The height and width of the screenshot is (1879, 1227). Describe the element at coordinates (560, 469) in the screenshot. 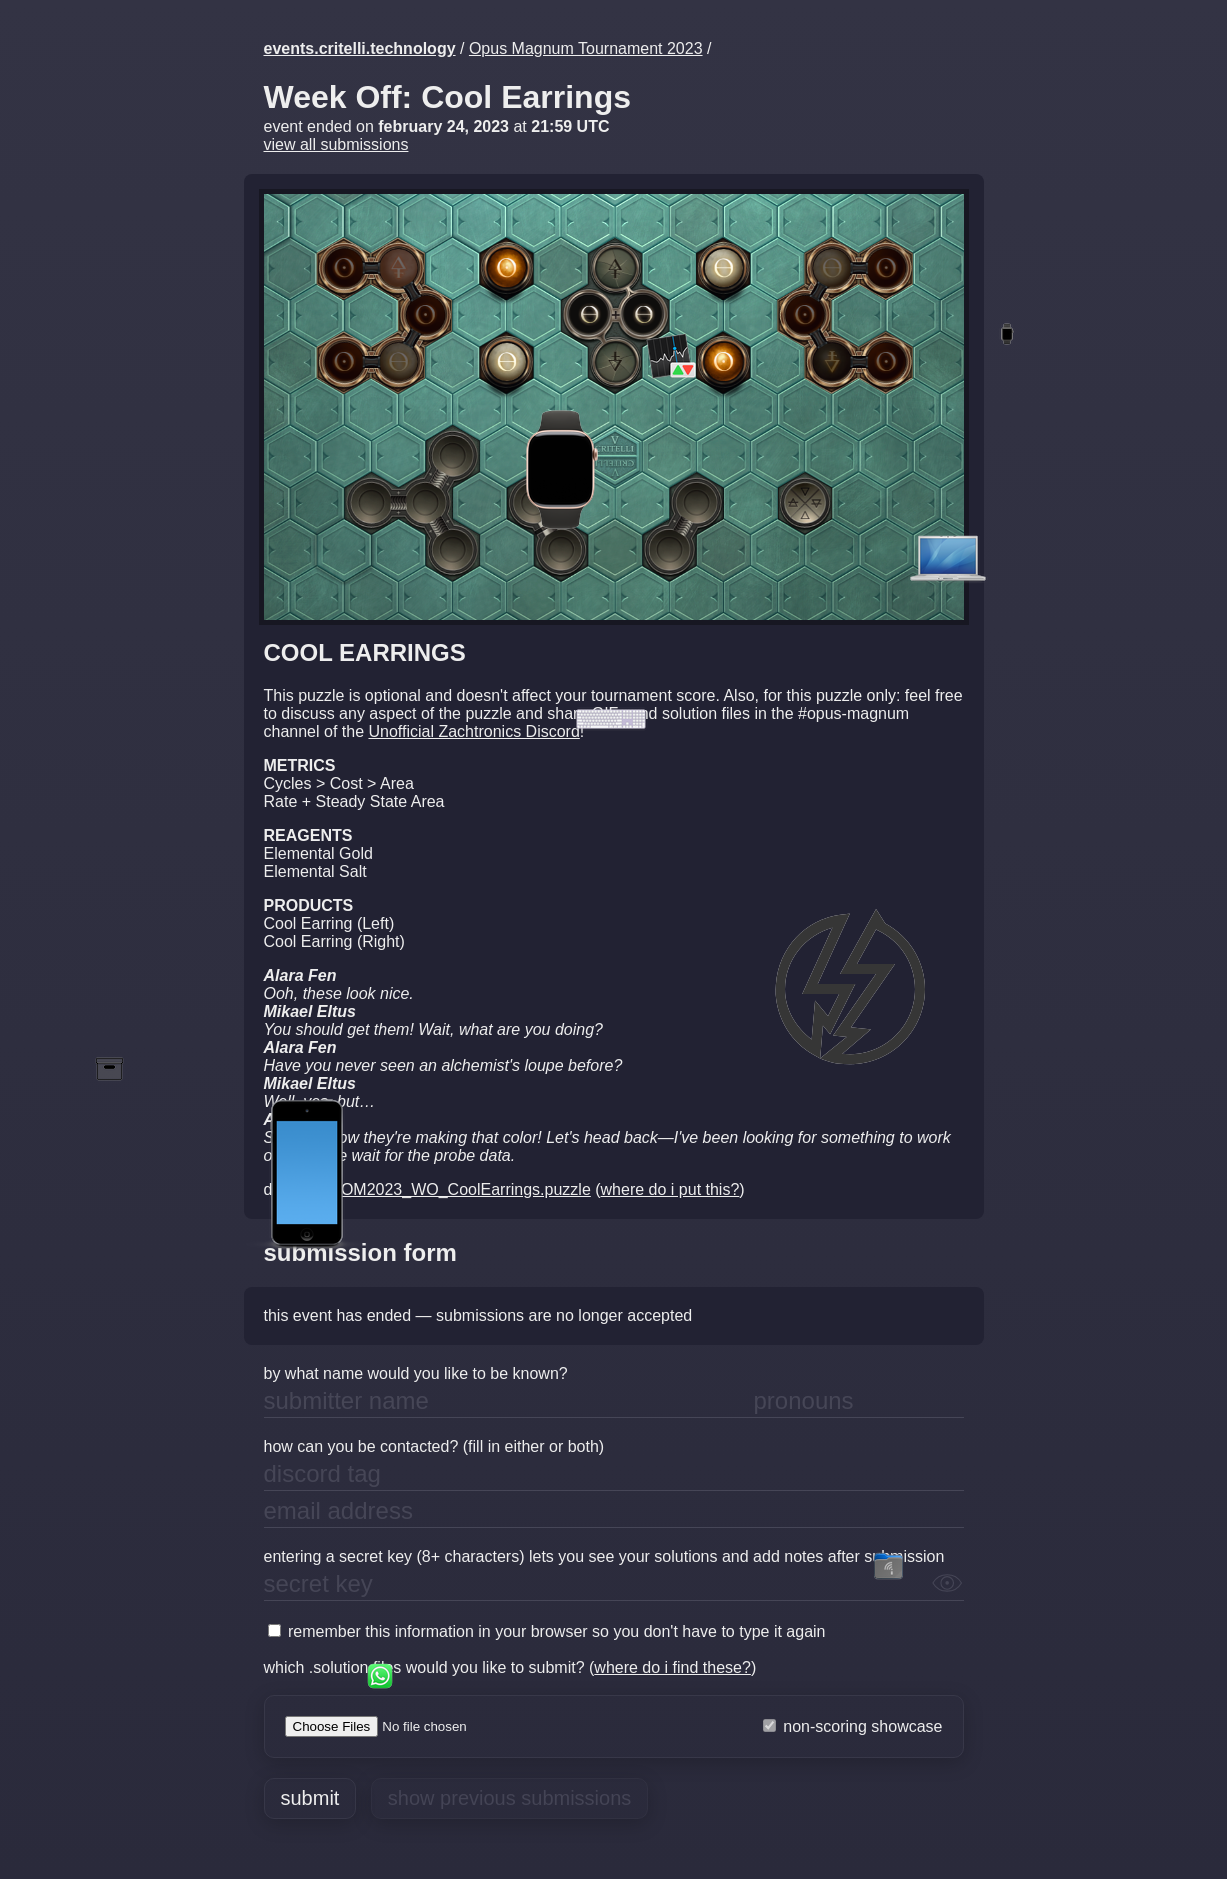

I see `apple watch series 10 device icon` at that location.